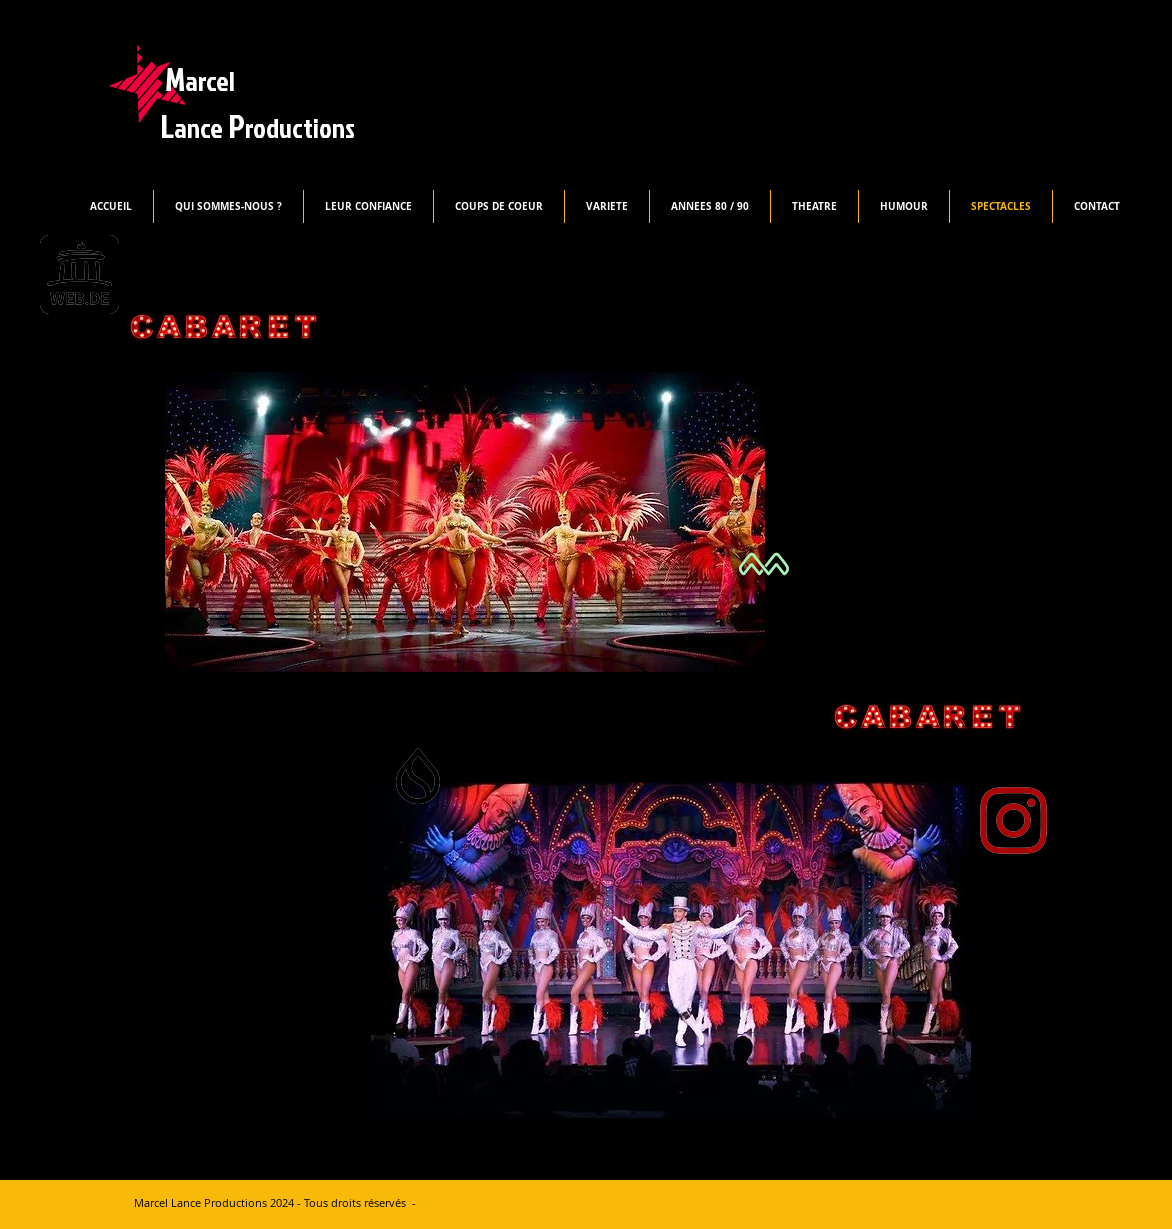 This screenshot has height=1229, width=1172. What do you see at coordinates (1013, 820) in the screenshot?
I see `open the Instagram app` at bounding box center [1013, 820].